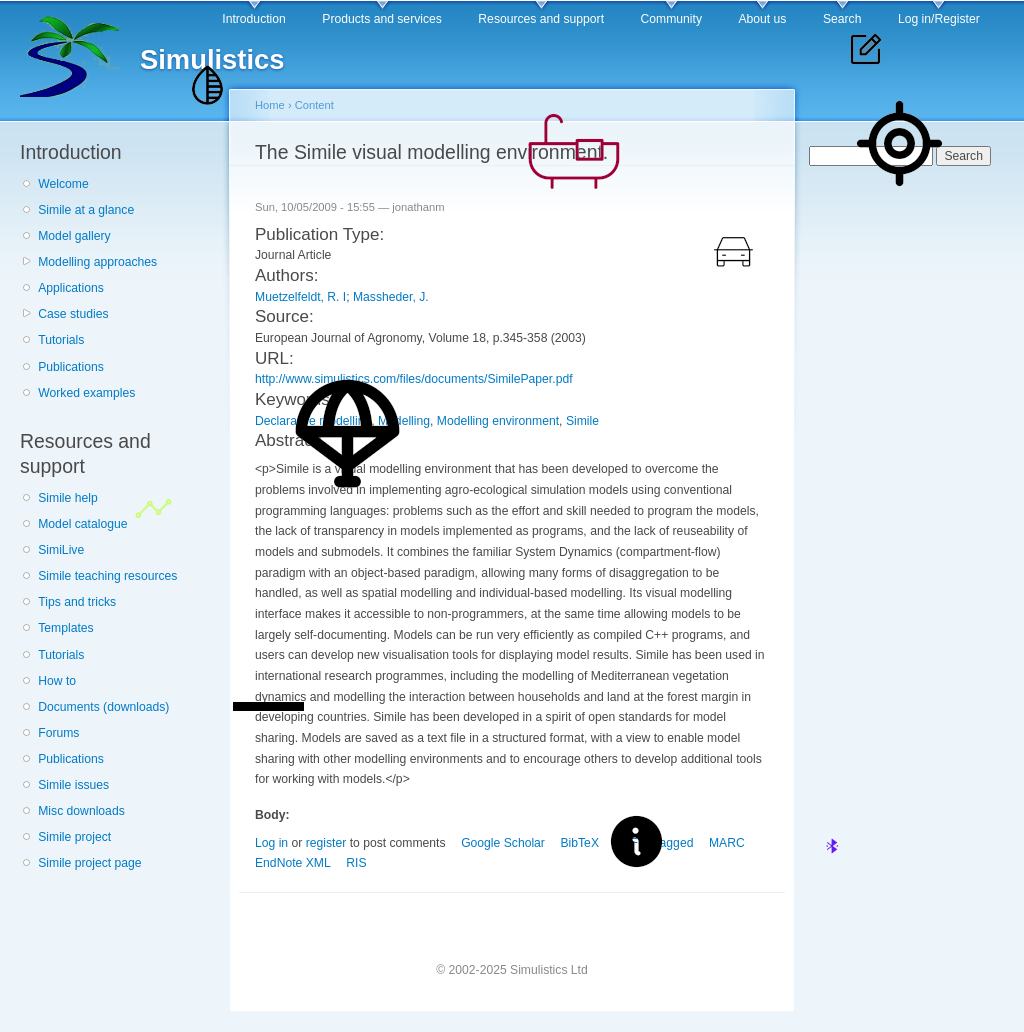 This screenshot has height=1032, width=1024. Describe the element at coordinates (574, 153) in the screenshot. I see `view bathroom amenities` at that location.